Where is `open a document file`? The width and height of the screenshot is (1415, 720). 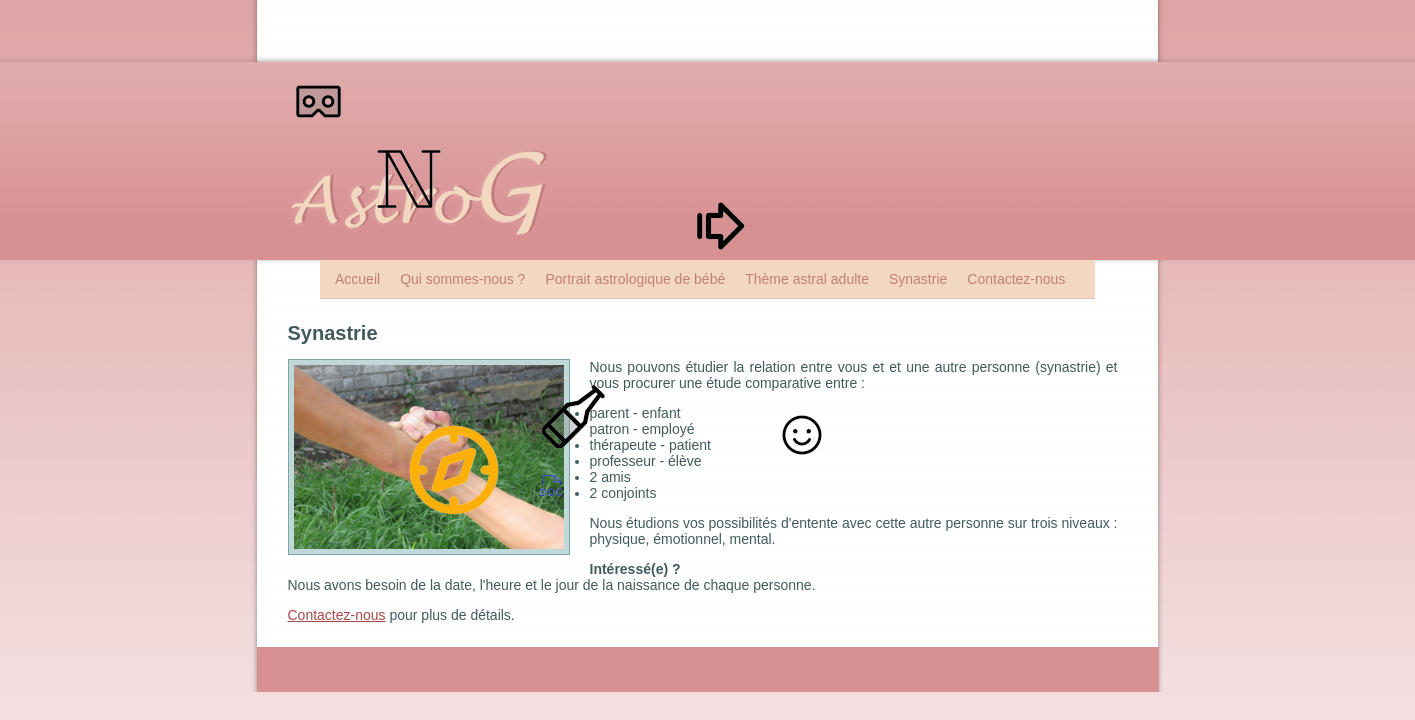 open a document file is located at coordinates (551, 486).